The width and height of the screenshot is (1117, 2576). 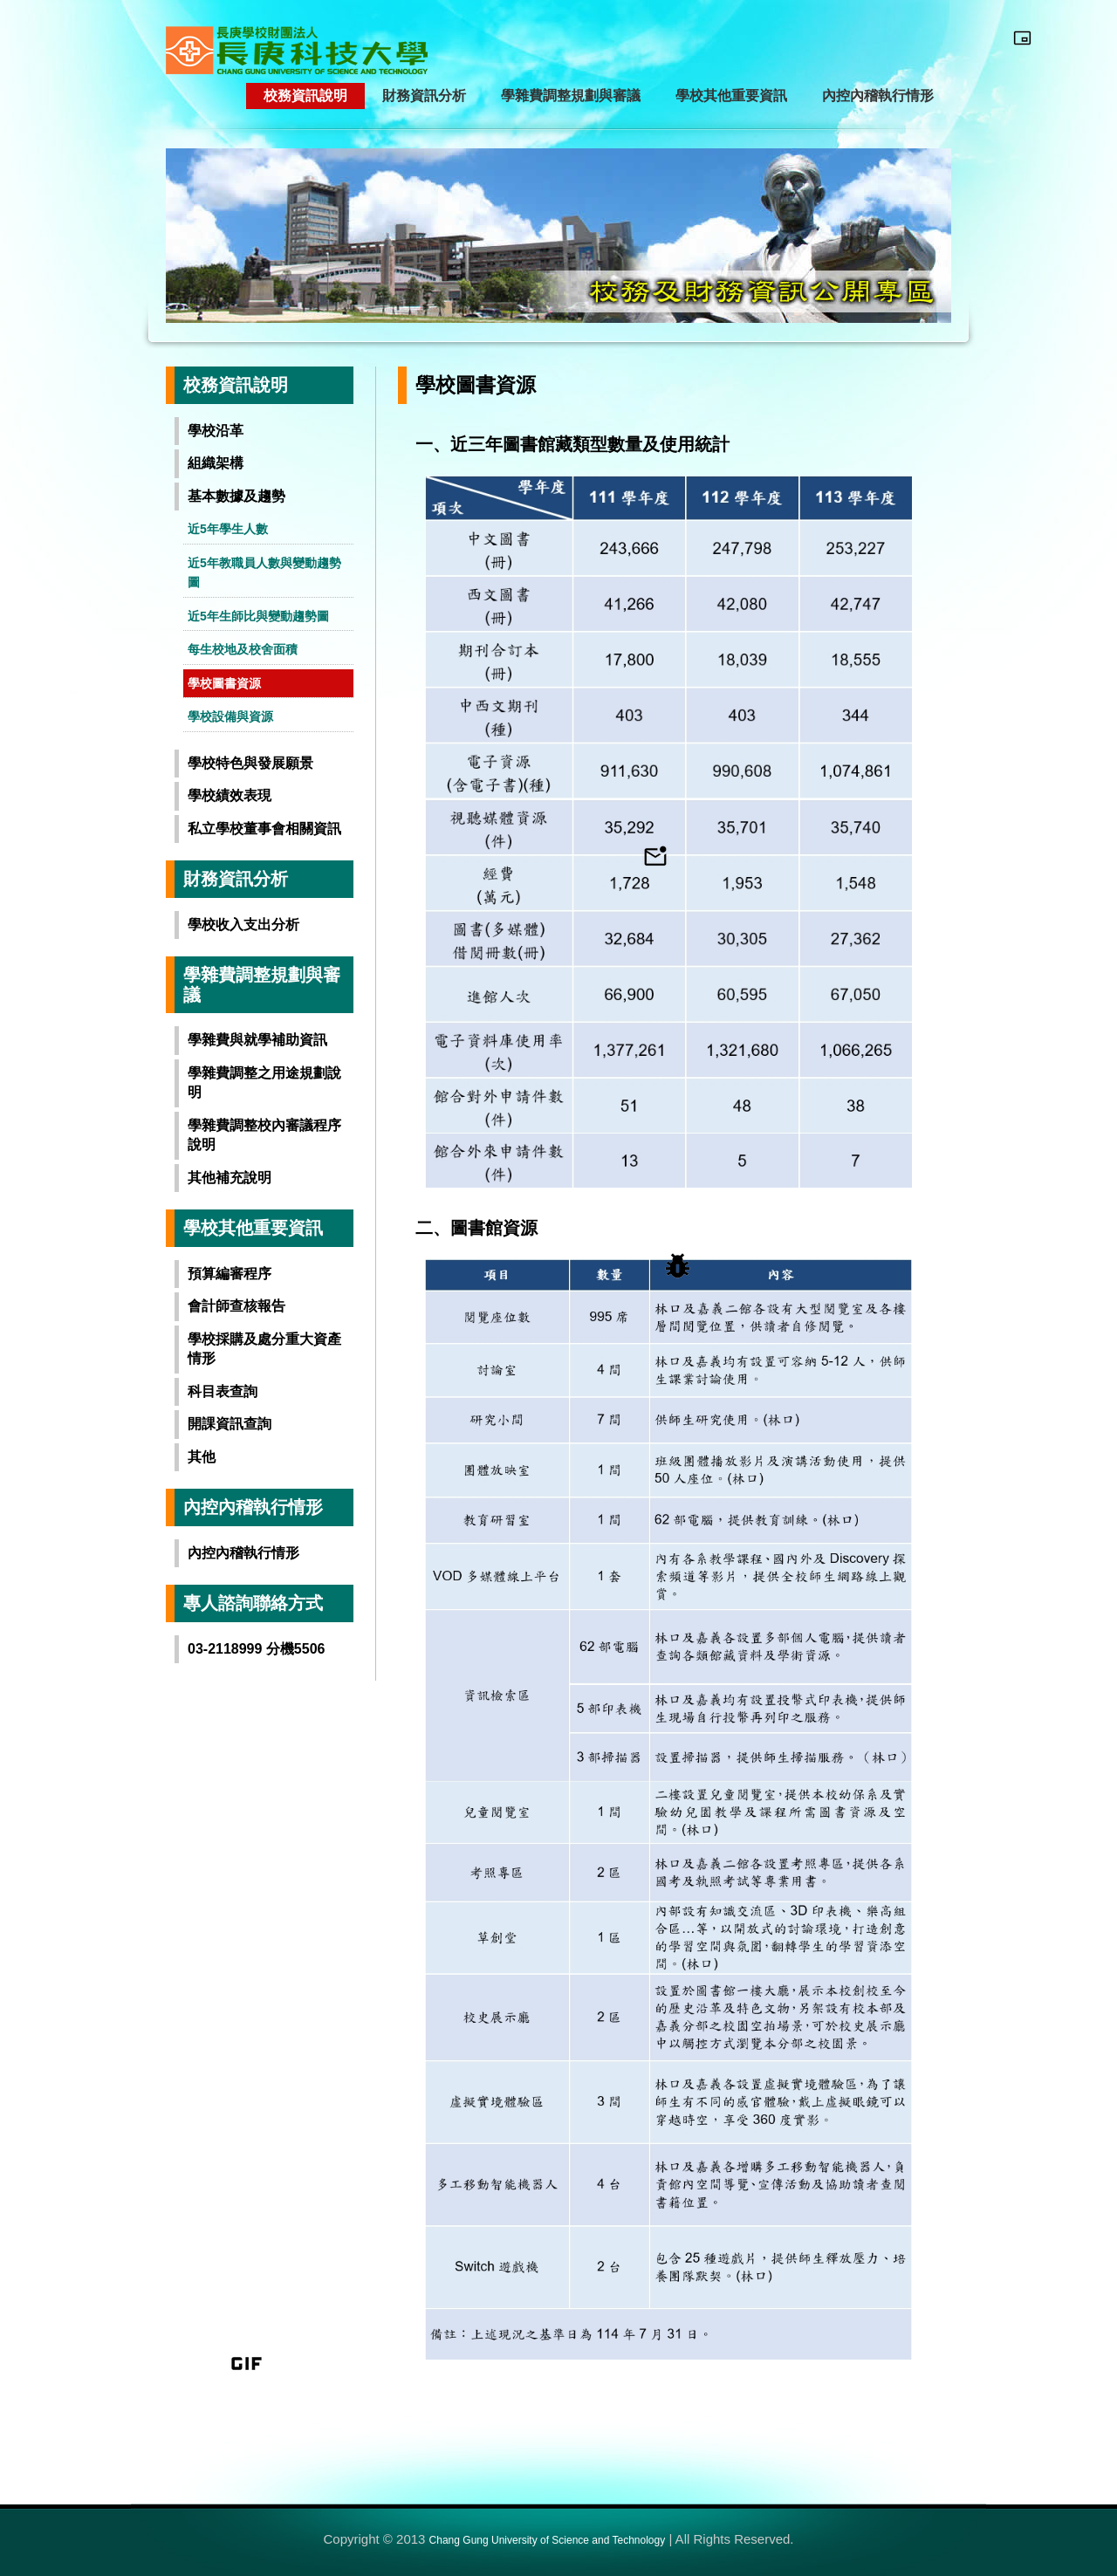 I want to click on insert a GIF into a message or post, so click(x=246, y=2363).